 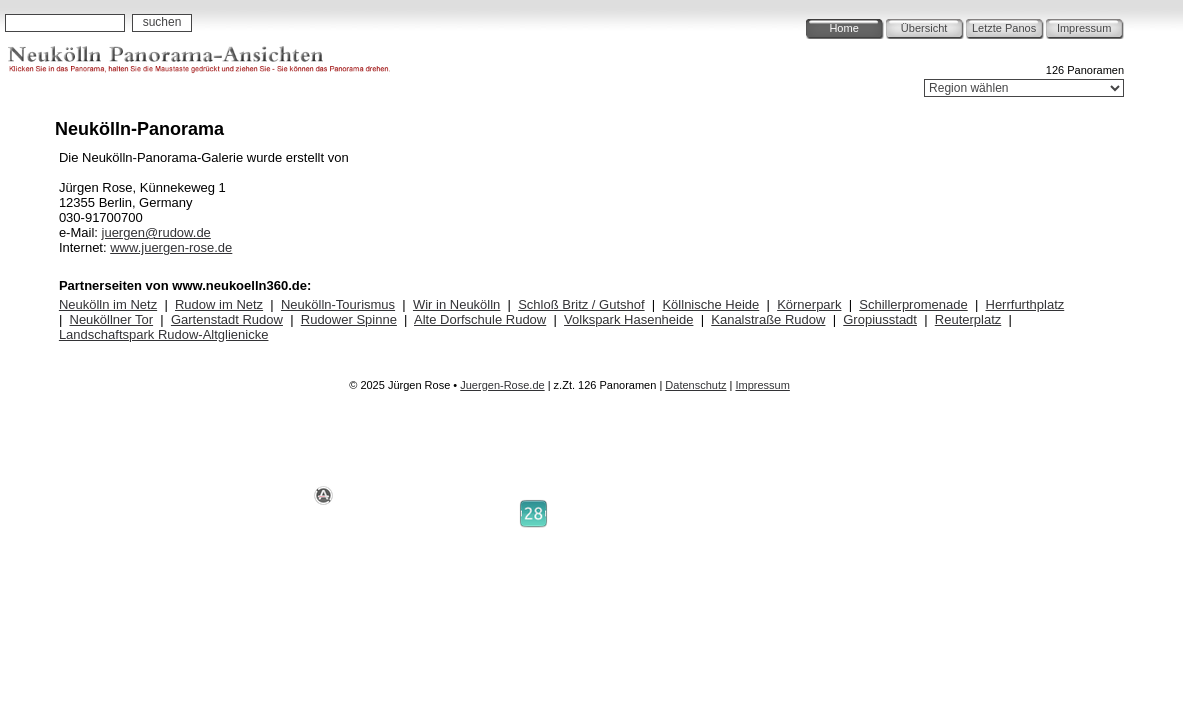 What do you see at coordinates (533, 513) in the screenshot?
I see `open the calendar app` at bounding box center [533, 513].